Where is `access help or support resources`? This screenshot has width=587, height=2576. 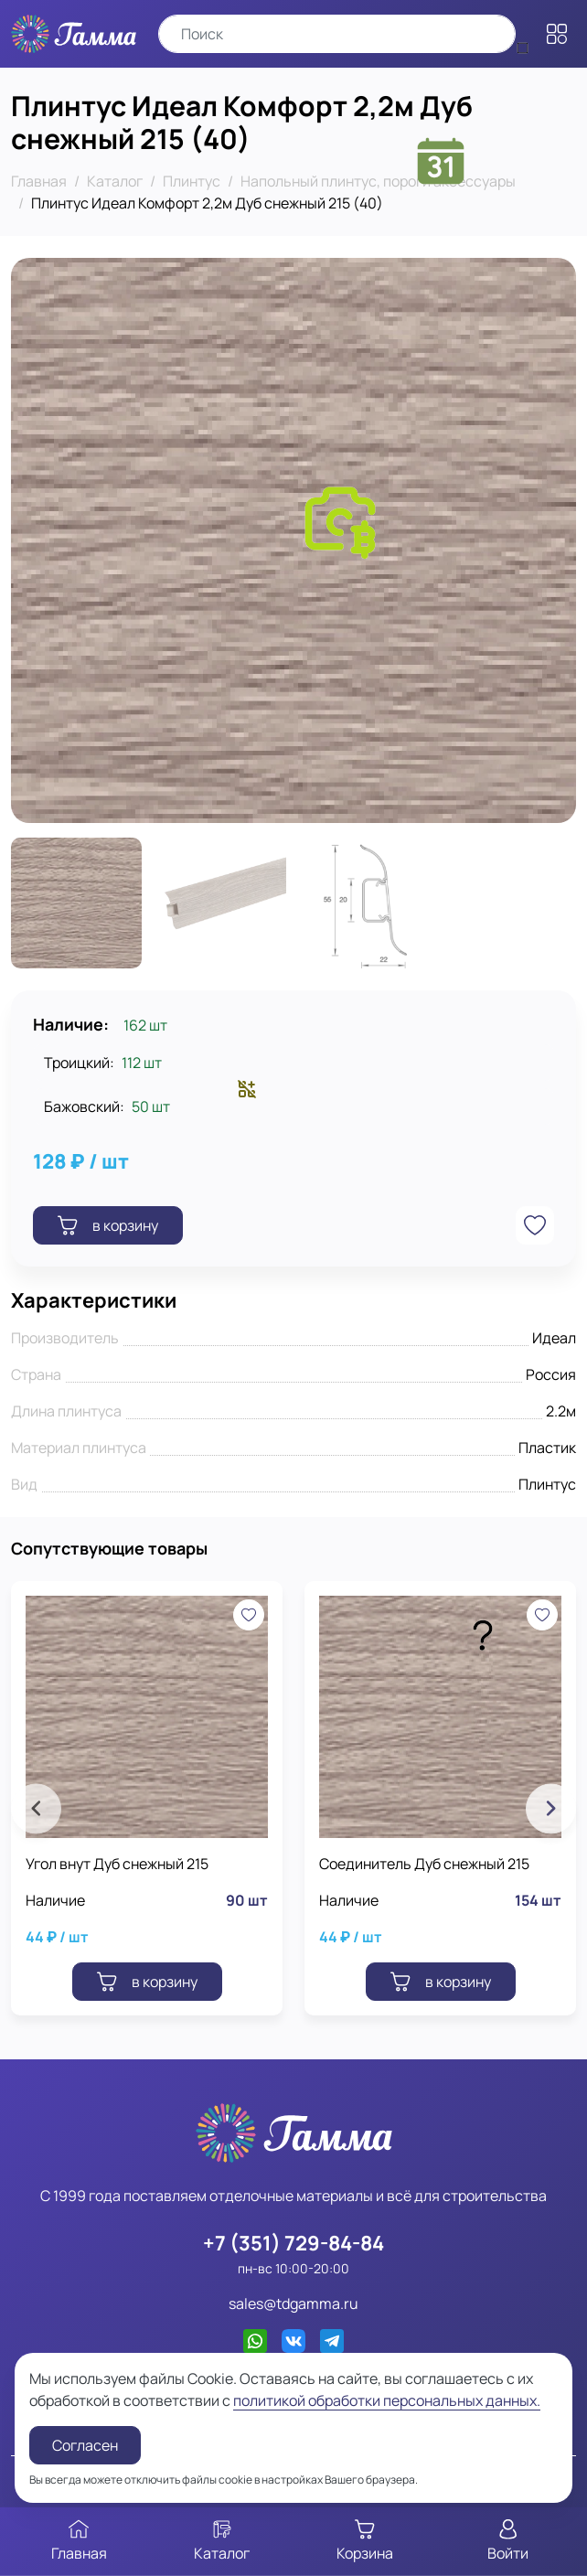
access help or support resources is located at coordinates (483, 1636).